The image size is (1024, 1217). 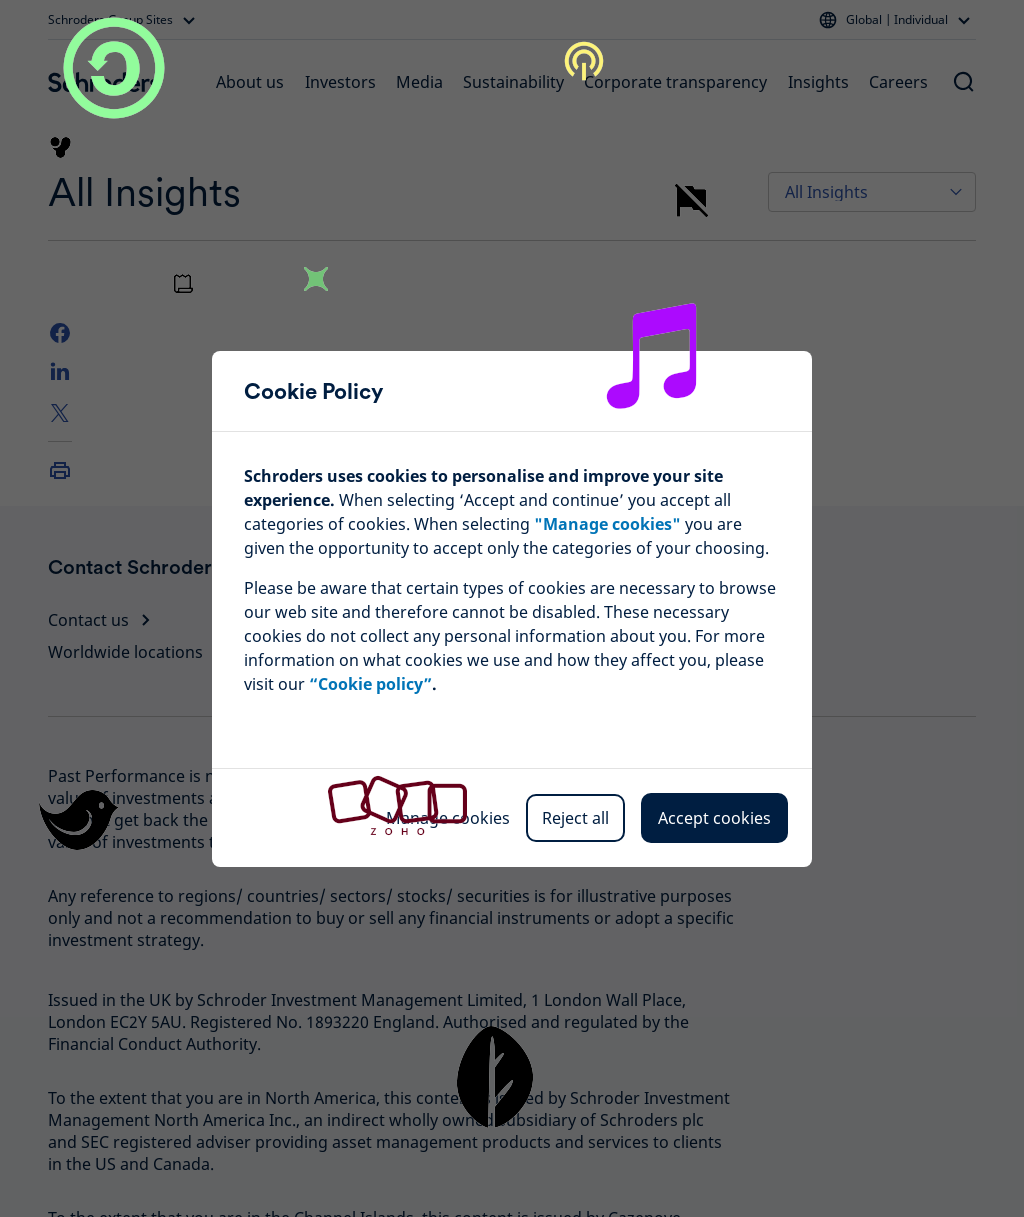 I want to click on october cms logo, so click(x=495, y=1077).